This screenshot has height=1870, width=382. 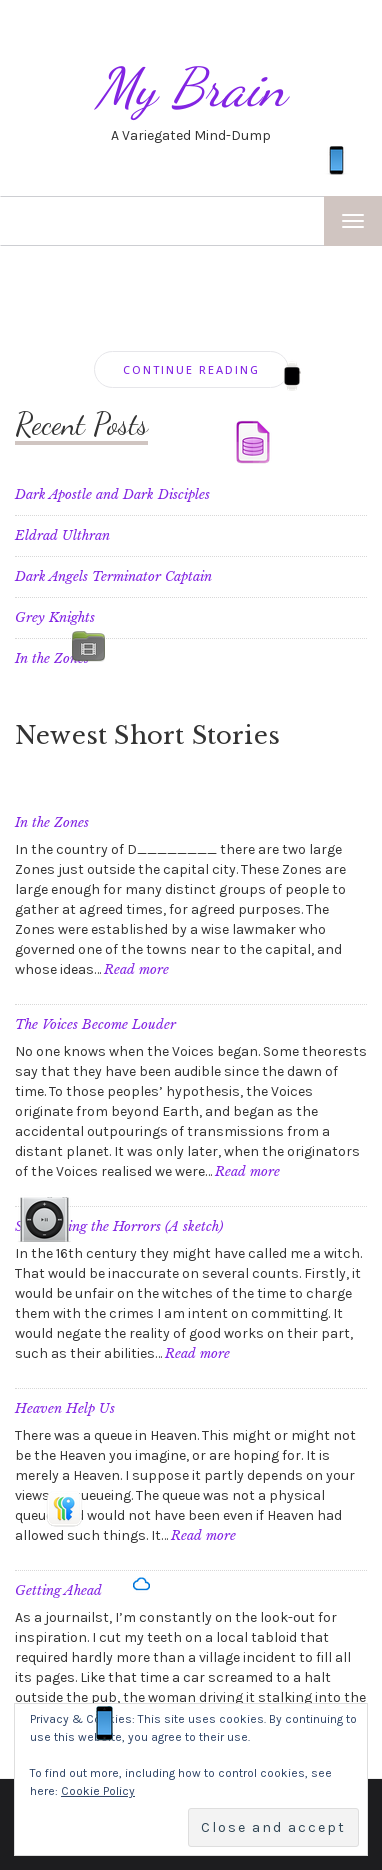 What do you see at coordinates (88, 645) in the screenshot?
I see `open your videos folder` at bounding box center [88, 645].